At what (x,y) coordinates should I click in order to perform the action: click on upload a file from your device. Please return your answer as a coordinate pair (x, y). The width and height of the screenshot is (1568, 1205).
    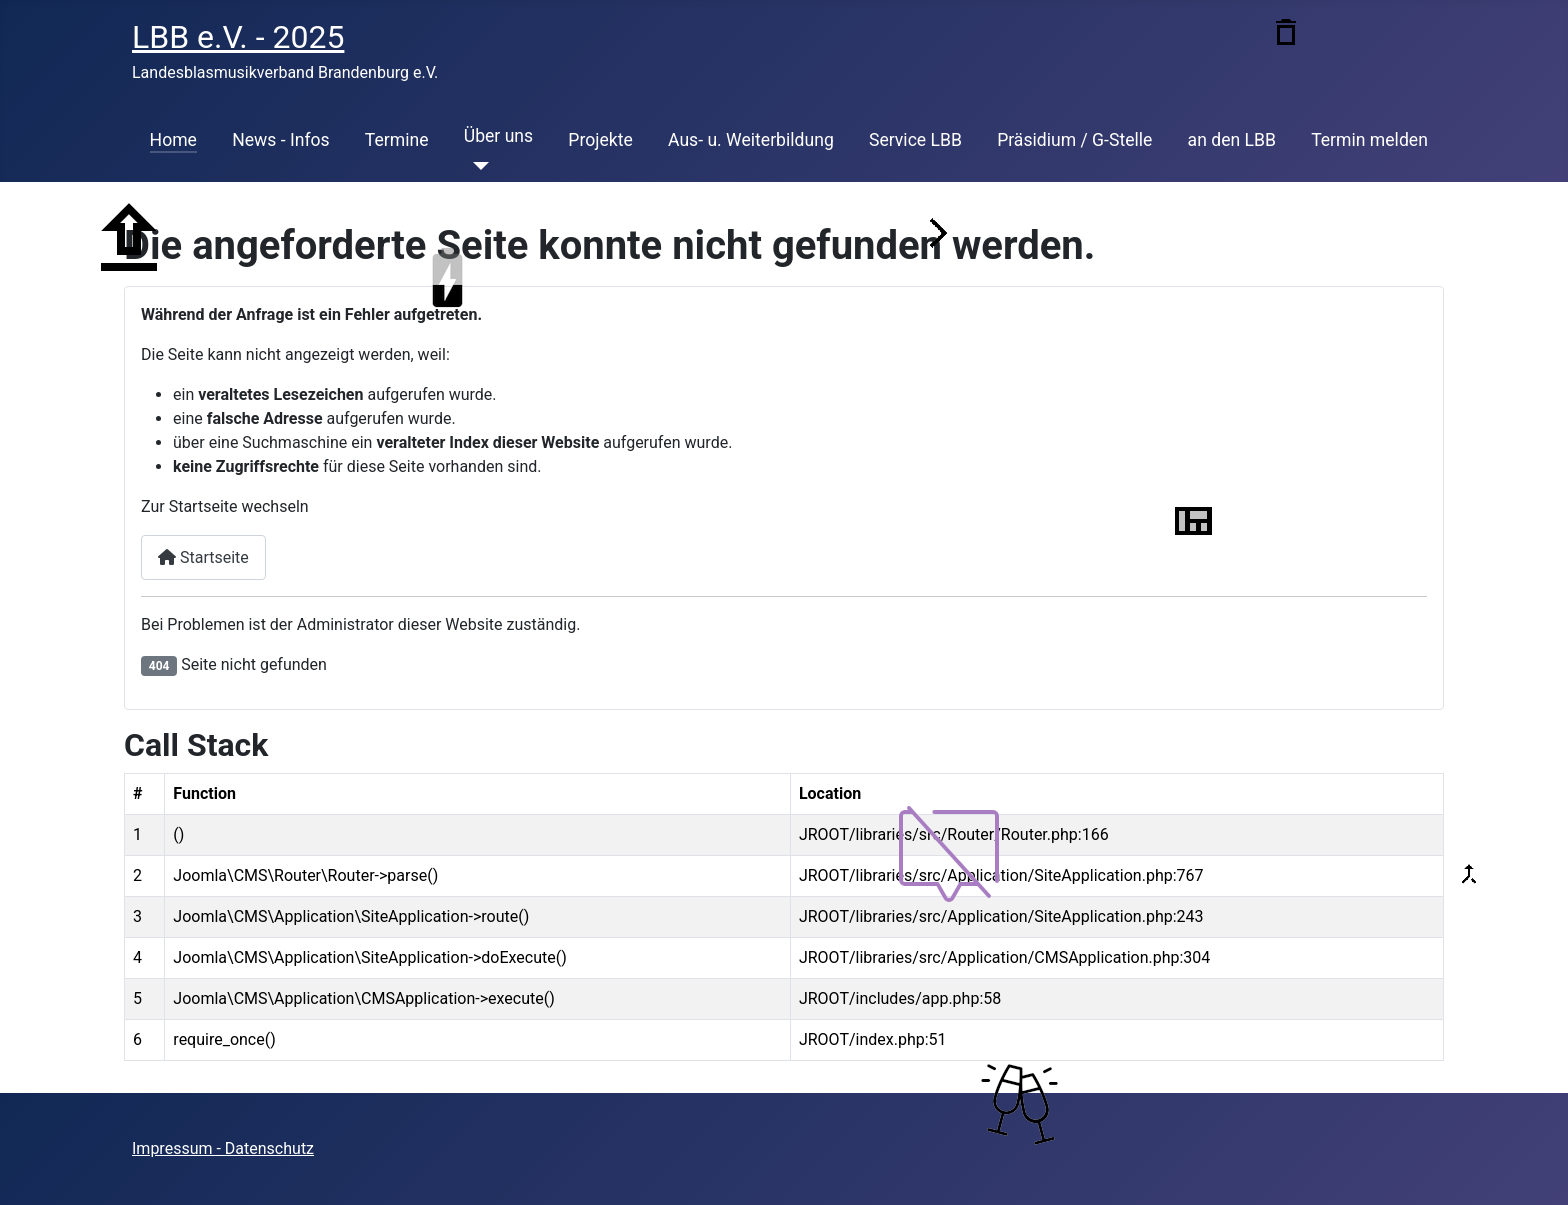
    Looking at the image, I should click on (129, 239).